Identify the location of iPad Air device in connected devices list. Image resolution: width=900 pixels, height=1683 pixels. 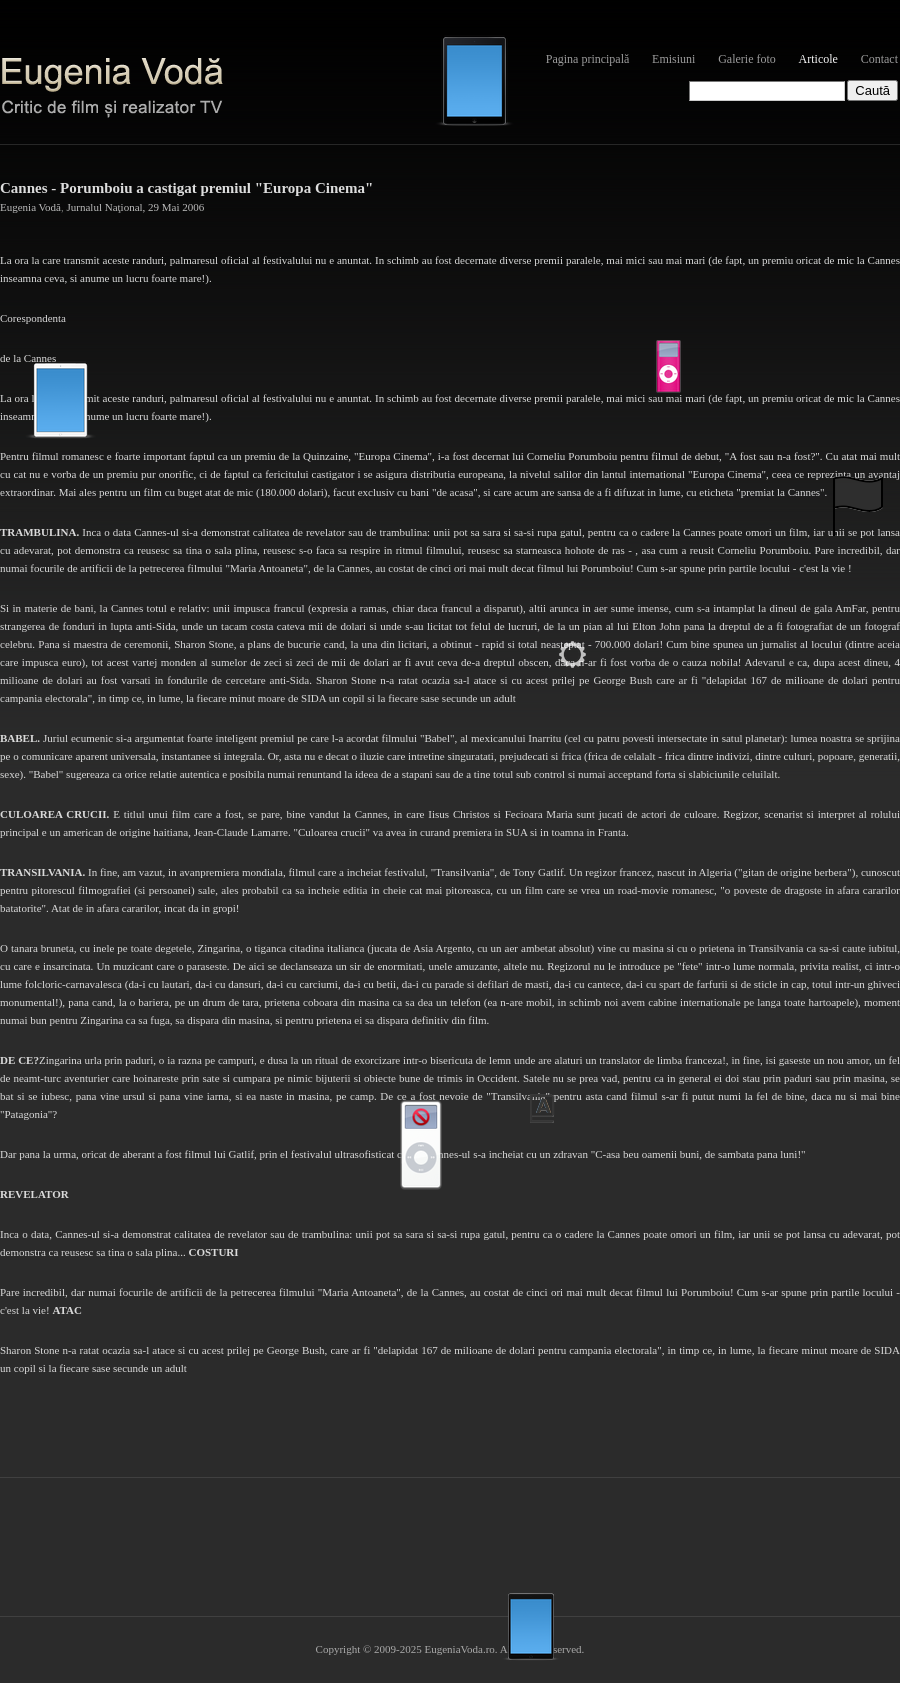
(474, 80).